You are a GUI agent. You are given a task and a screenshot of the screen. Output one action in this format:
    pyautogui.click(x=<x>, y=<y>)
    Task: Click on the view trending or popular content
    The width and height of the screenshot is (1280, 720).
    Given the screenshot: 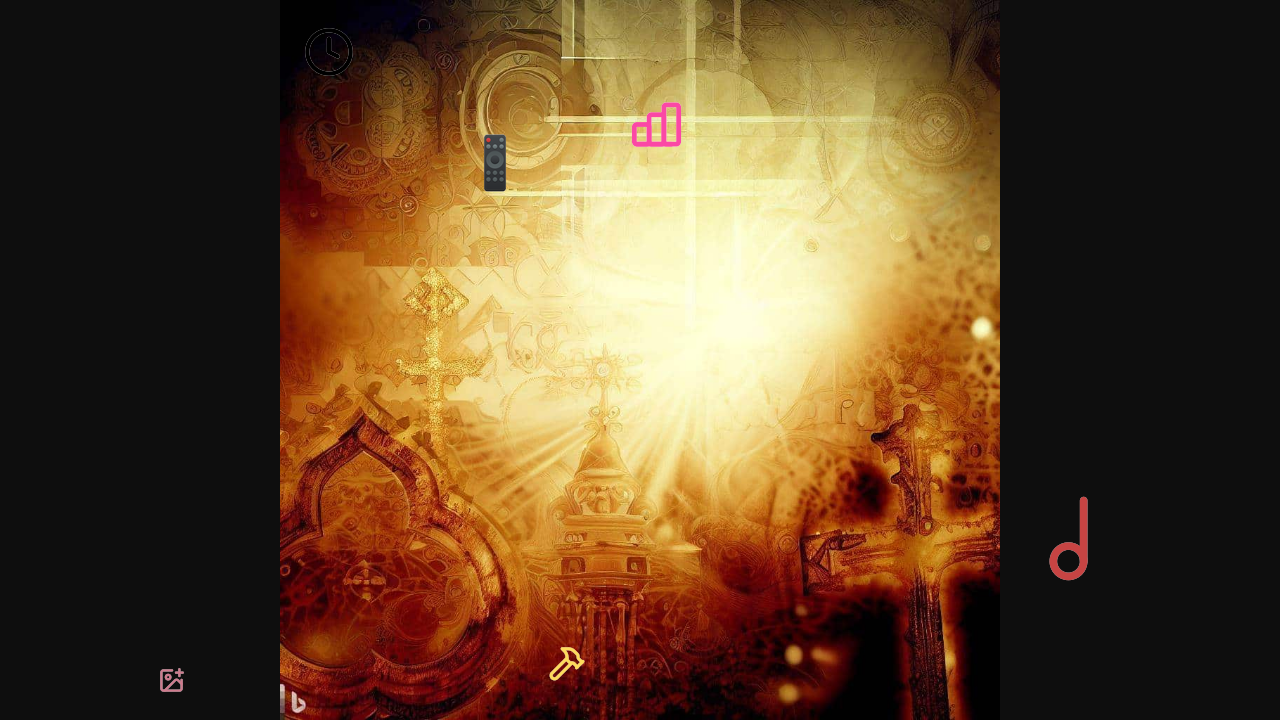 What is the action you would take?
    pyautogui.click(x=656, y=124)
    